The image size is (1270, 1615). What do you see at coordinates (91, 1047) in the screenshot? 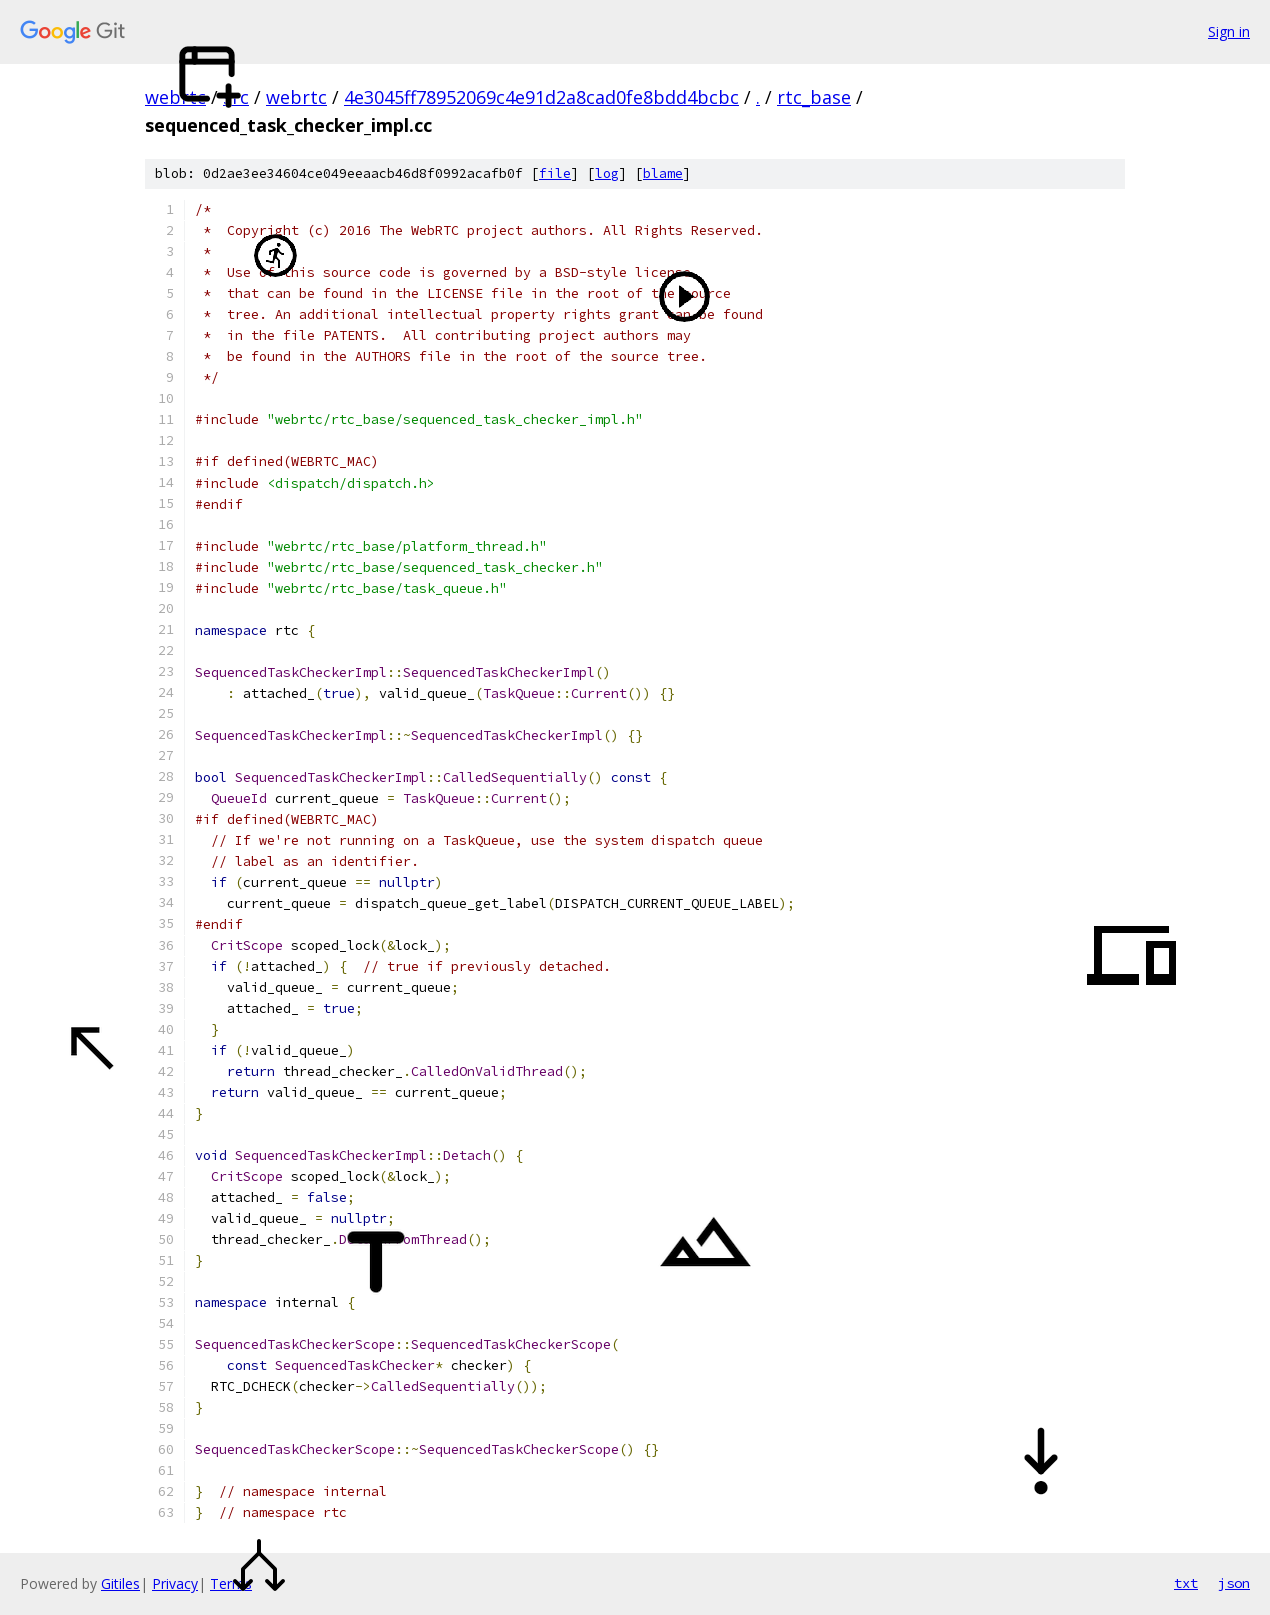
I see `navigate to the northwest direction` at bounding box center [91, 1047].